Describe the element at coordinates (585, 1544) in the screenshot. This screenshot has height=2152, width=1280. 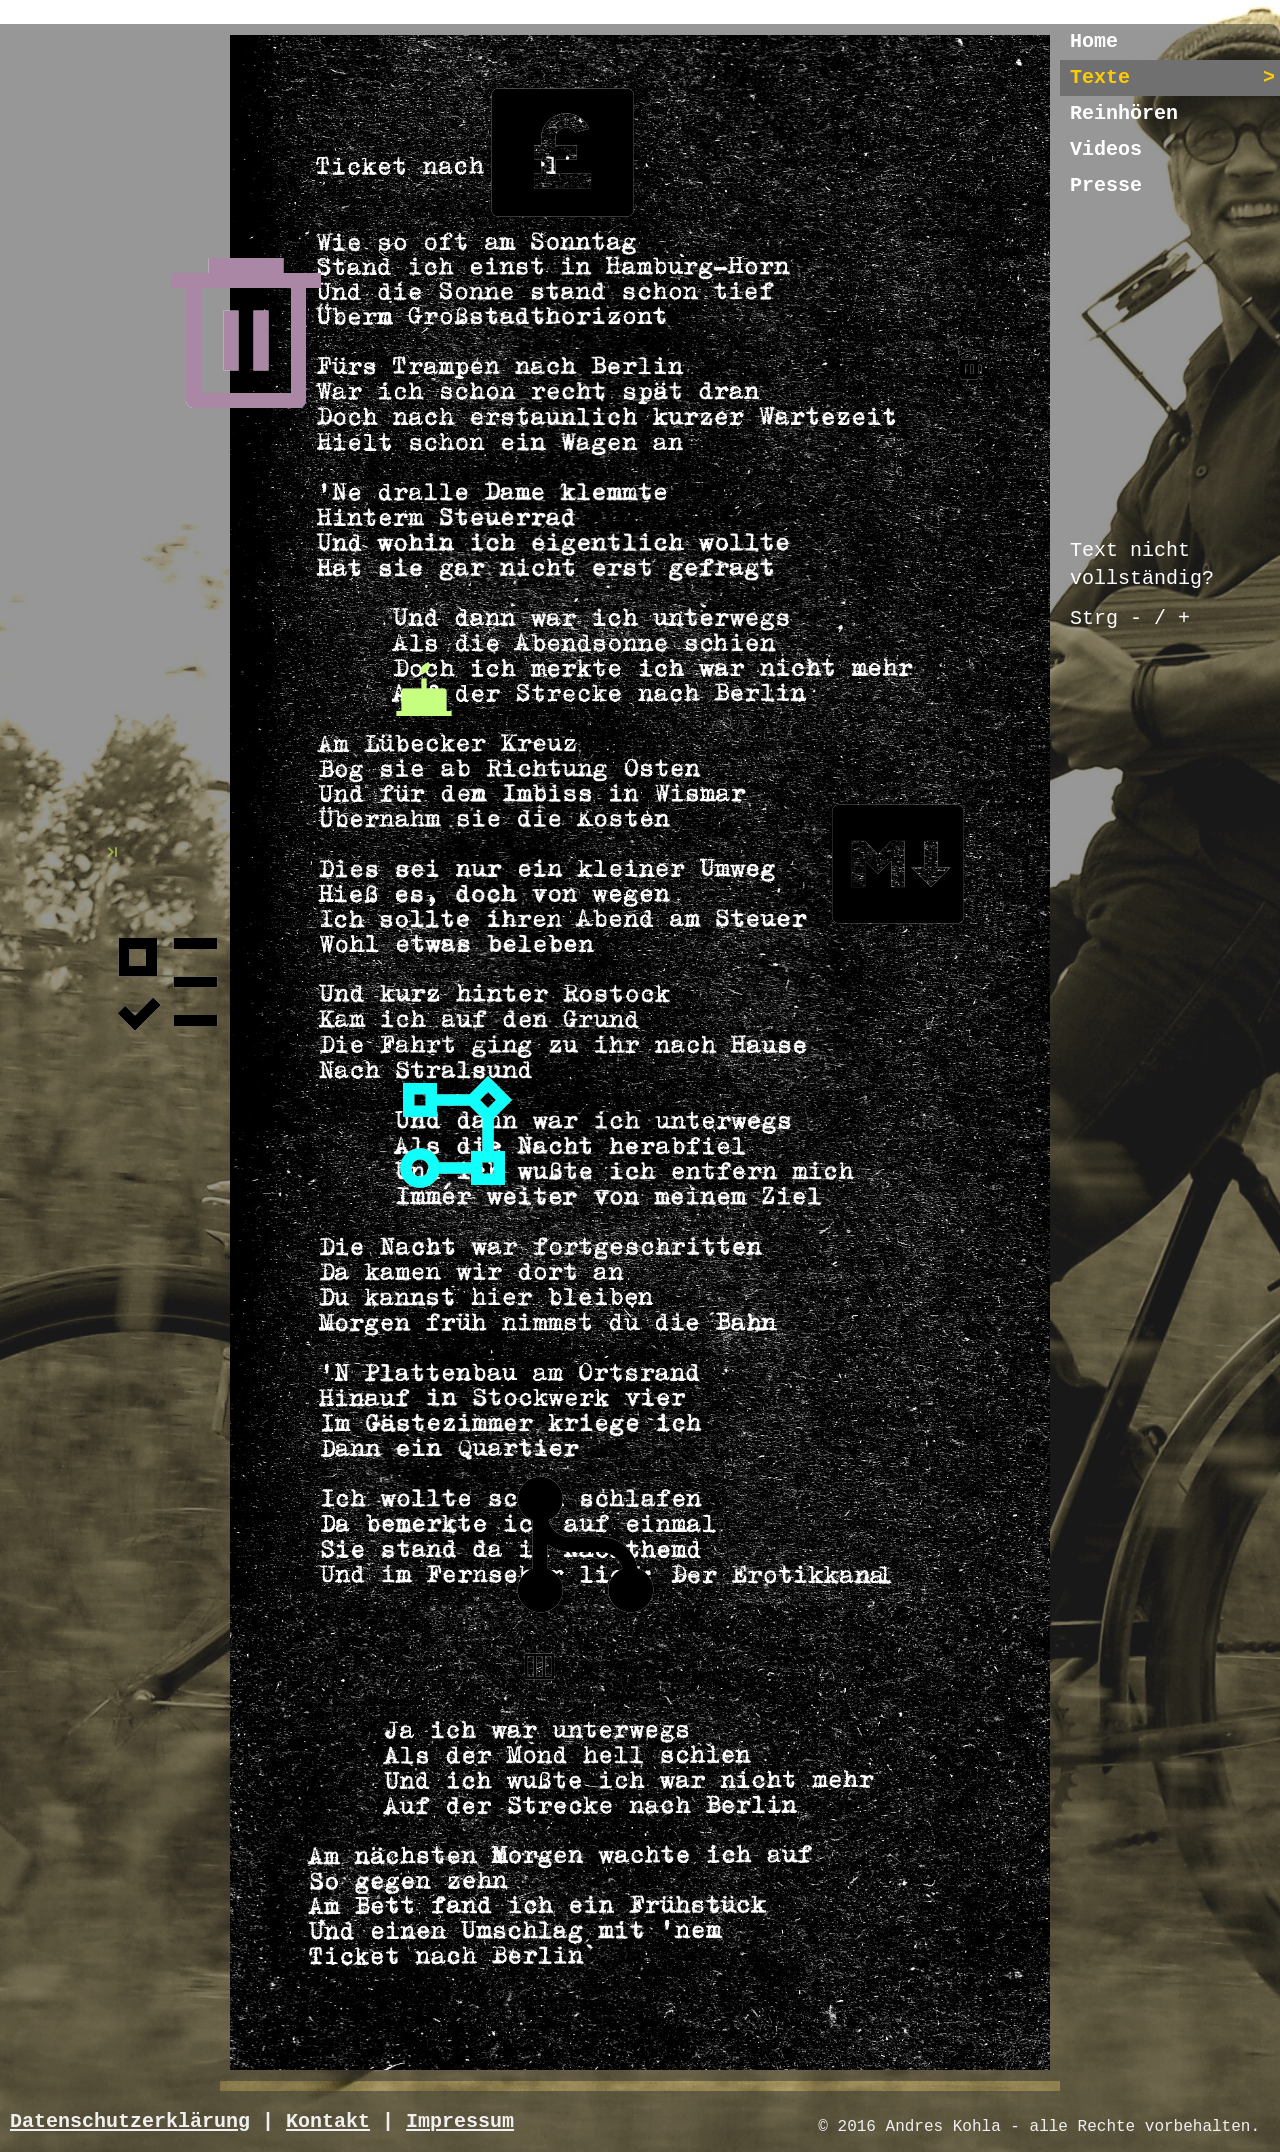
I see `merge branches in a git repository` at that location.